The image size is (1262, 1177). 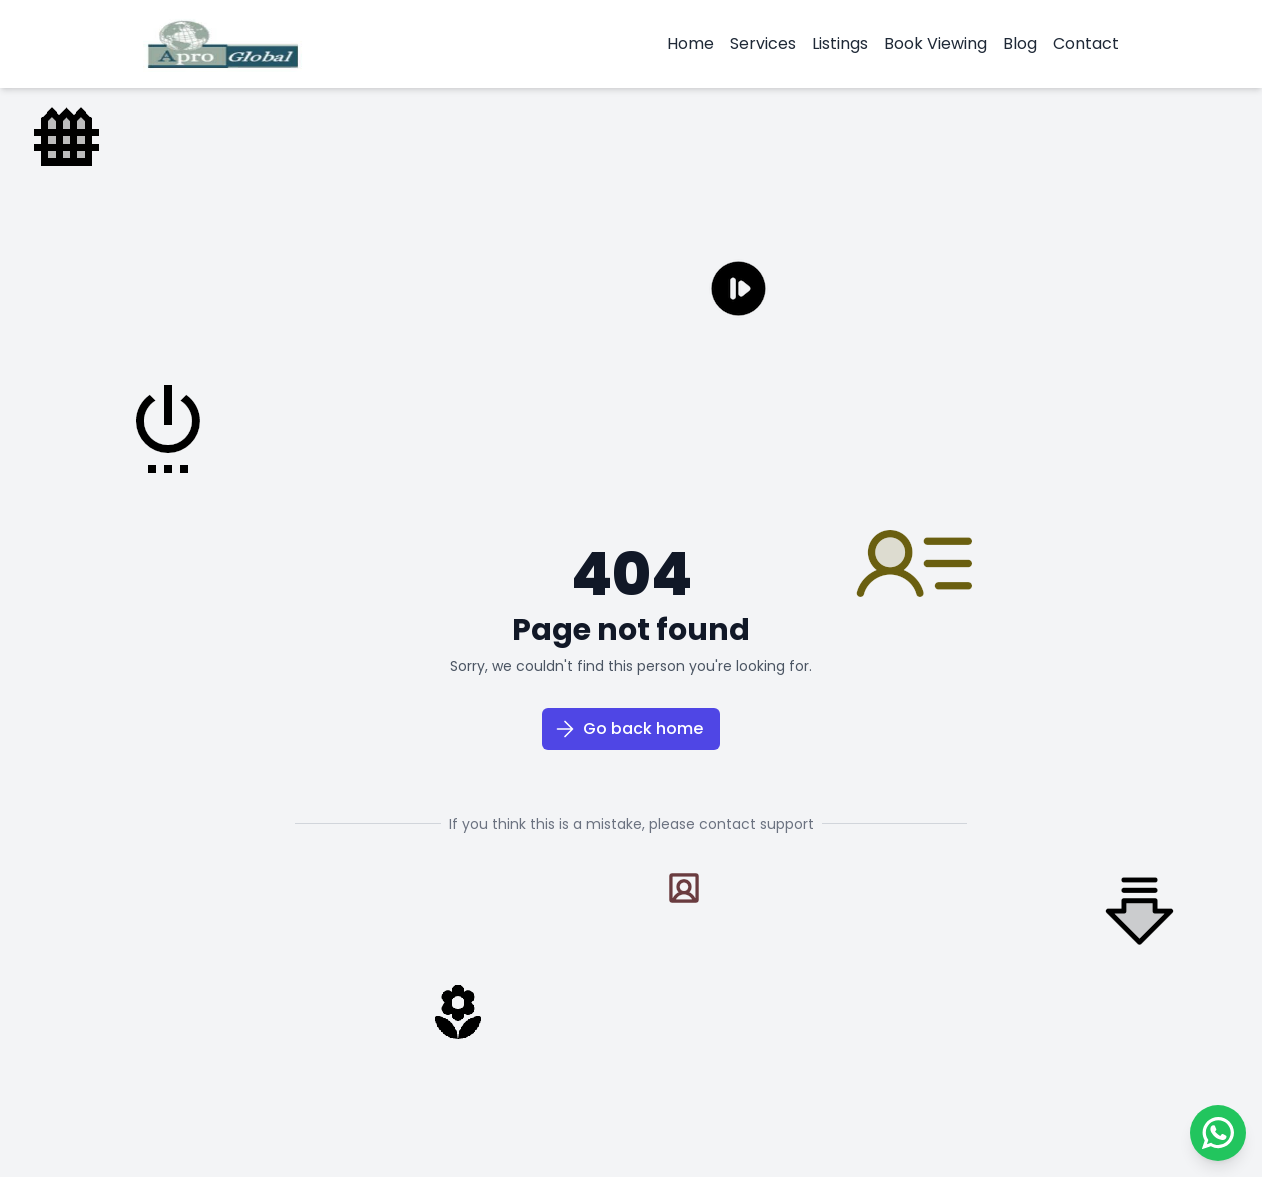 I want to click on download file or content, so click(x=1139, y=908).